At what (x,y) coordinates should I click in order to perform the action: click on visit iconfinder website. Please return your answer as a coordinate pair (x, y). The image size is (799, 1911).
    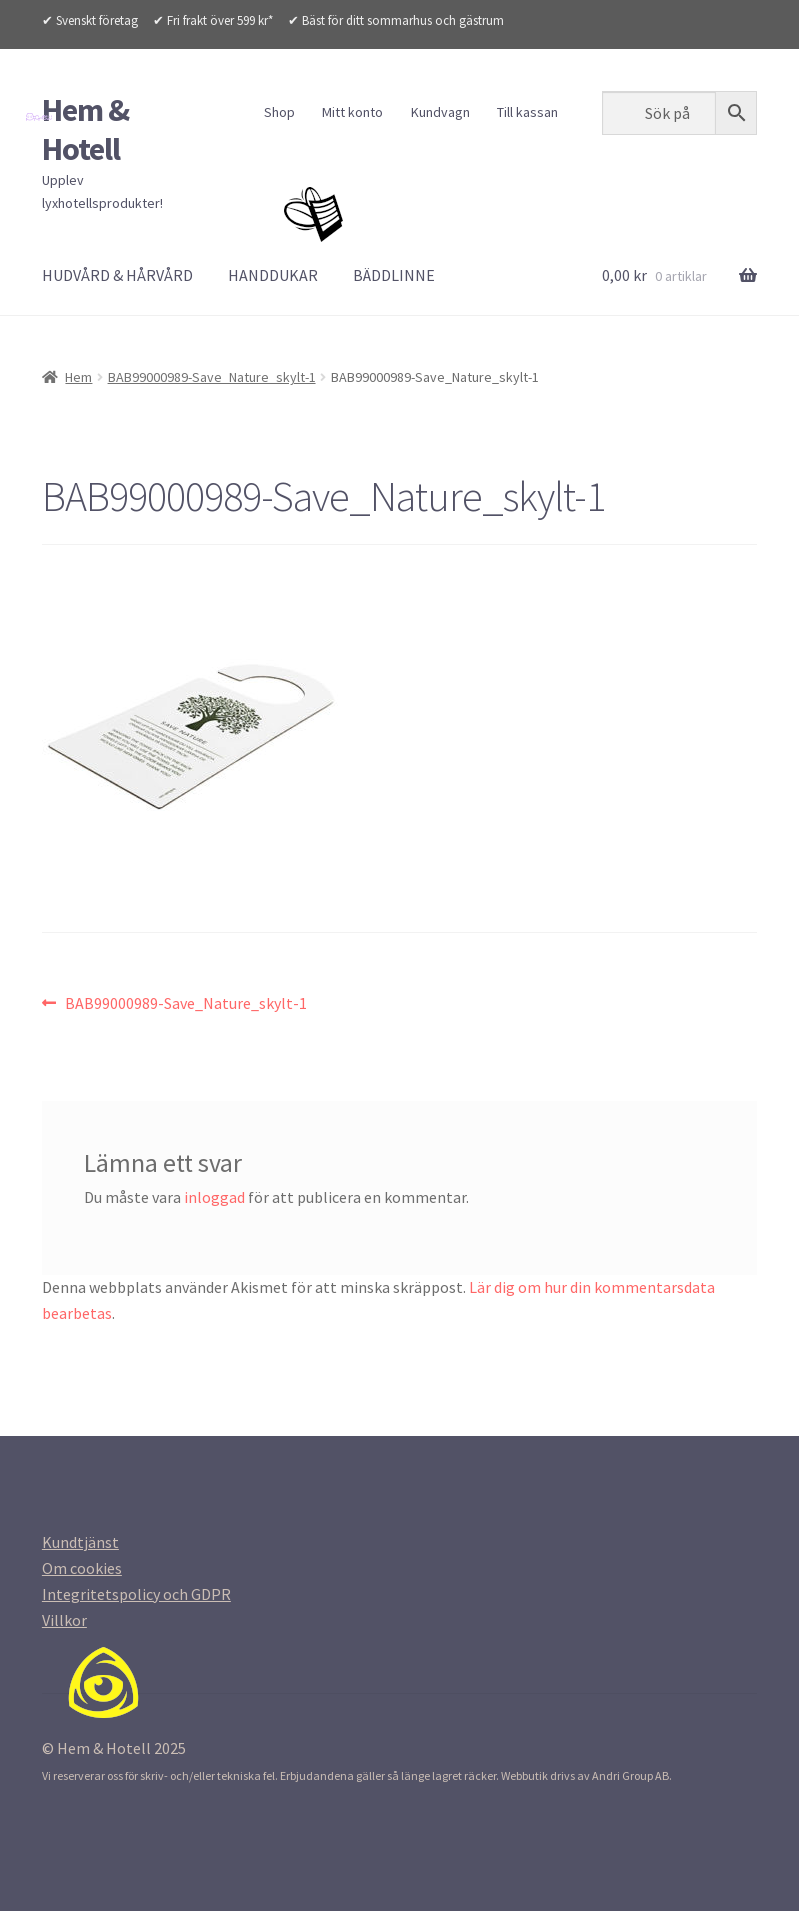
    Looking at the image, I should click on (103, 1682).